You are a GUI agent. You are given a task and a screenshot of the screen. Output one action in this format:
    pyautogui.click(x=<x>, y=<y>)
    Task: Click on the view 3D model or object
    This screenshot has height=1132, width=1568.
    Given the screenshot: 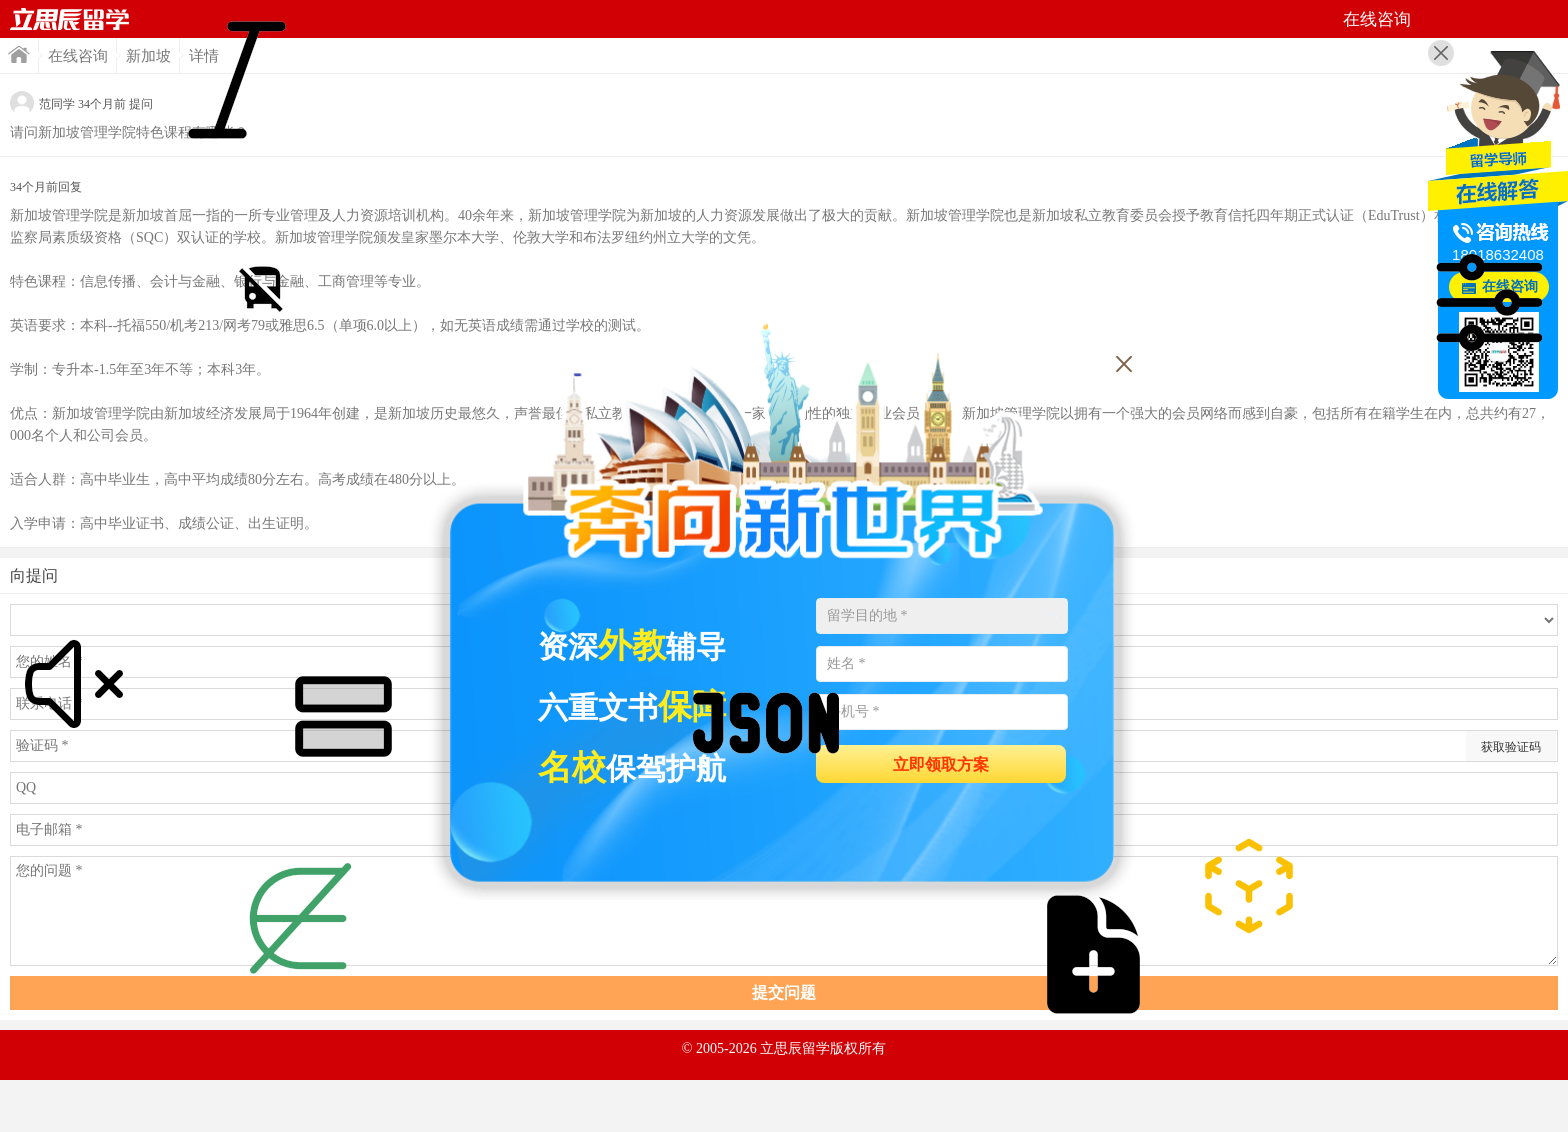 What is the action you would take?
    pyautogui.click(x=1249, y=886)
    